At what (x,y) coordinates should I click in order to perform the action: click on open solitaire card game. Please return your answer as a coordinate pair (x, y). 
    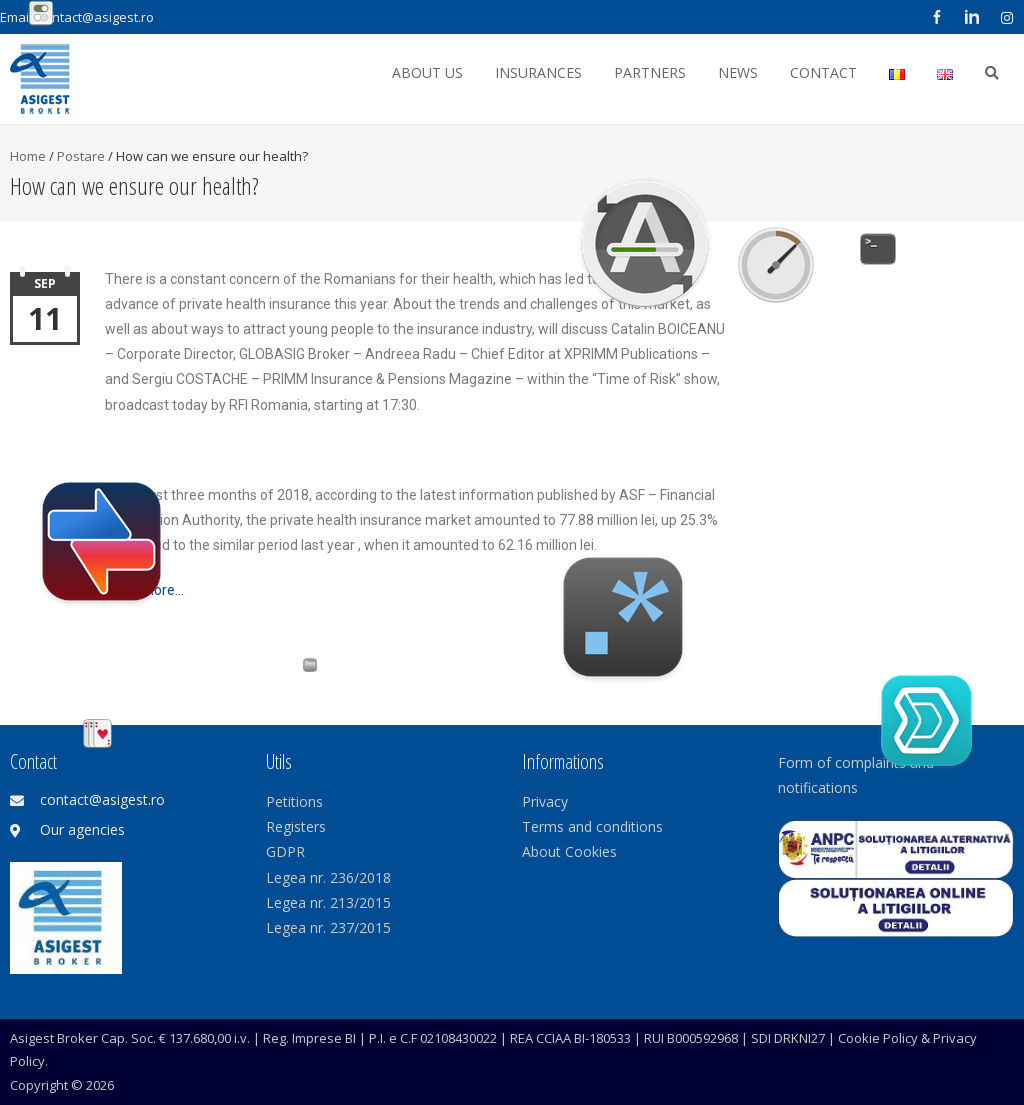
    Looking at the image, I should click on (97, 733).